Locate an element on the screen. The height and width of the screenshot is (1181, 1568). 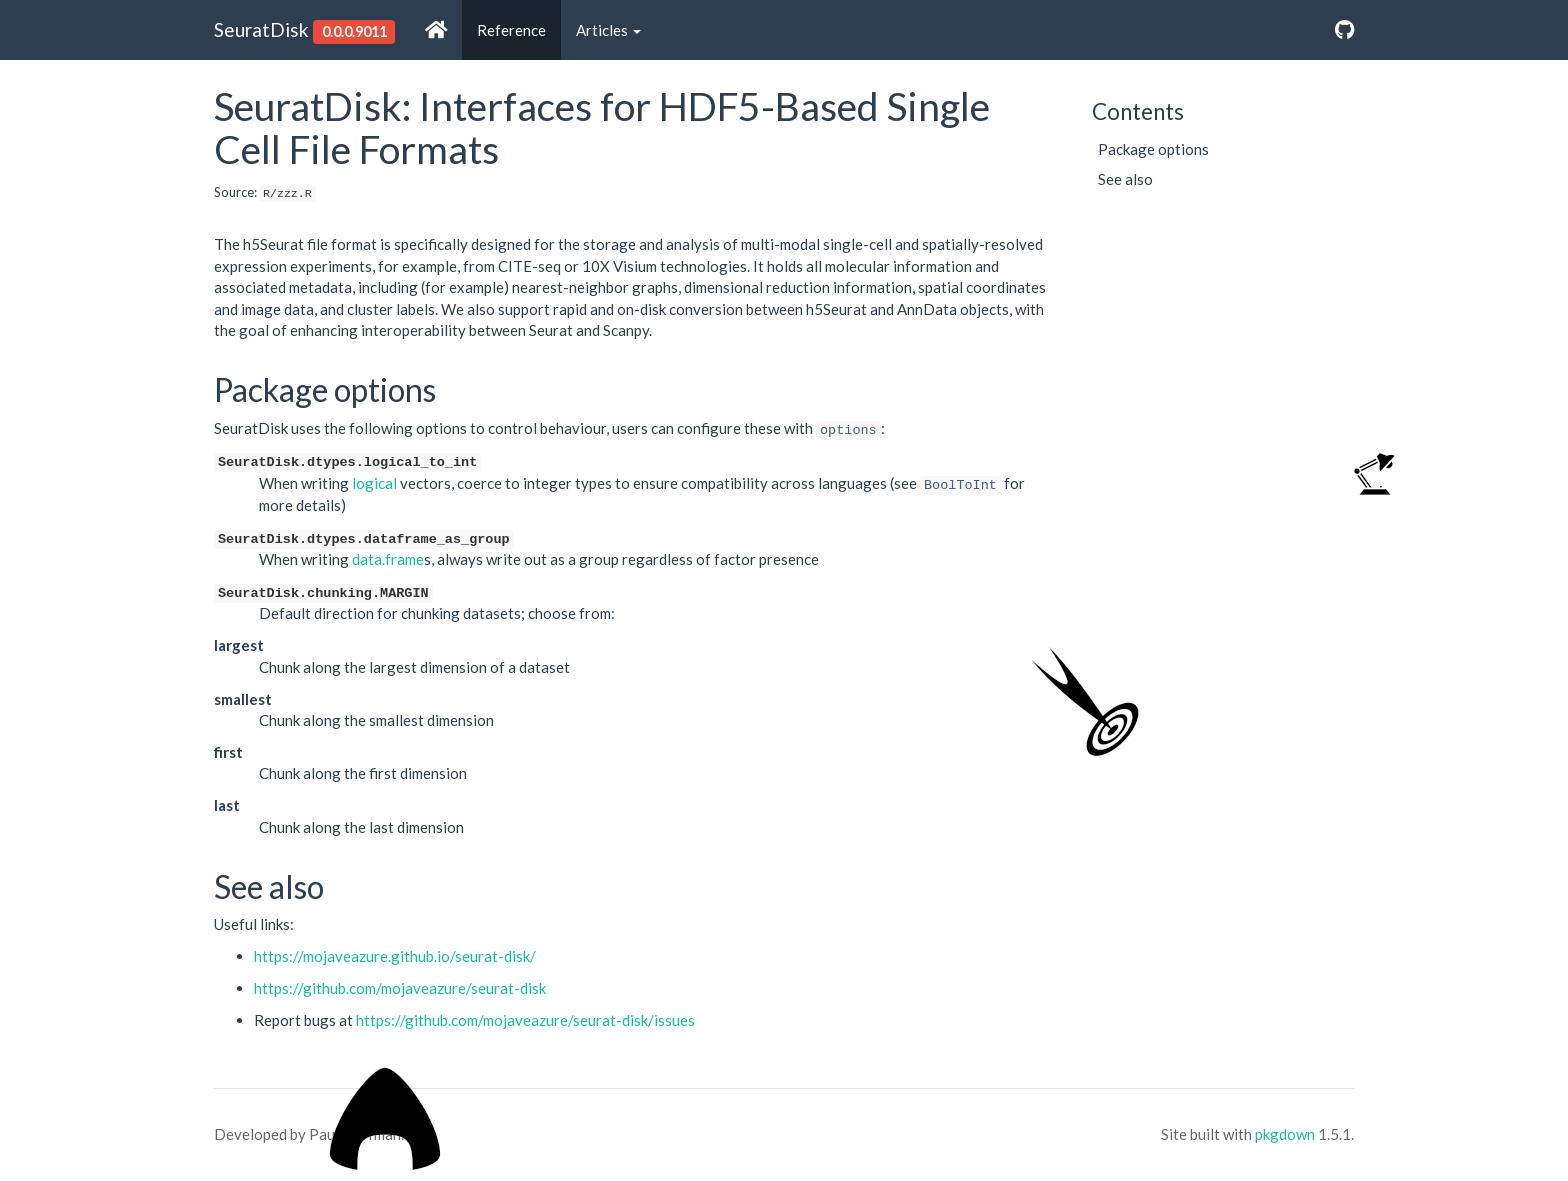
indicates accurate shot or precision achieved is located at coordinates (1083, 701).